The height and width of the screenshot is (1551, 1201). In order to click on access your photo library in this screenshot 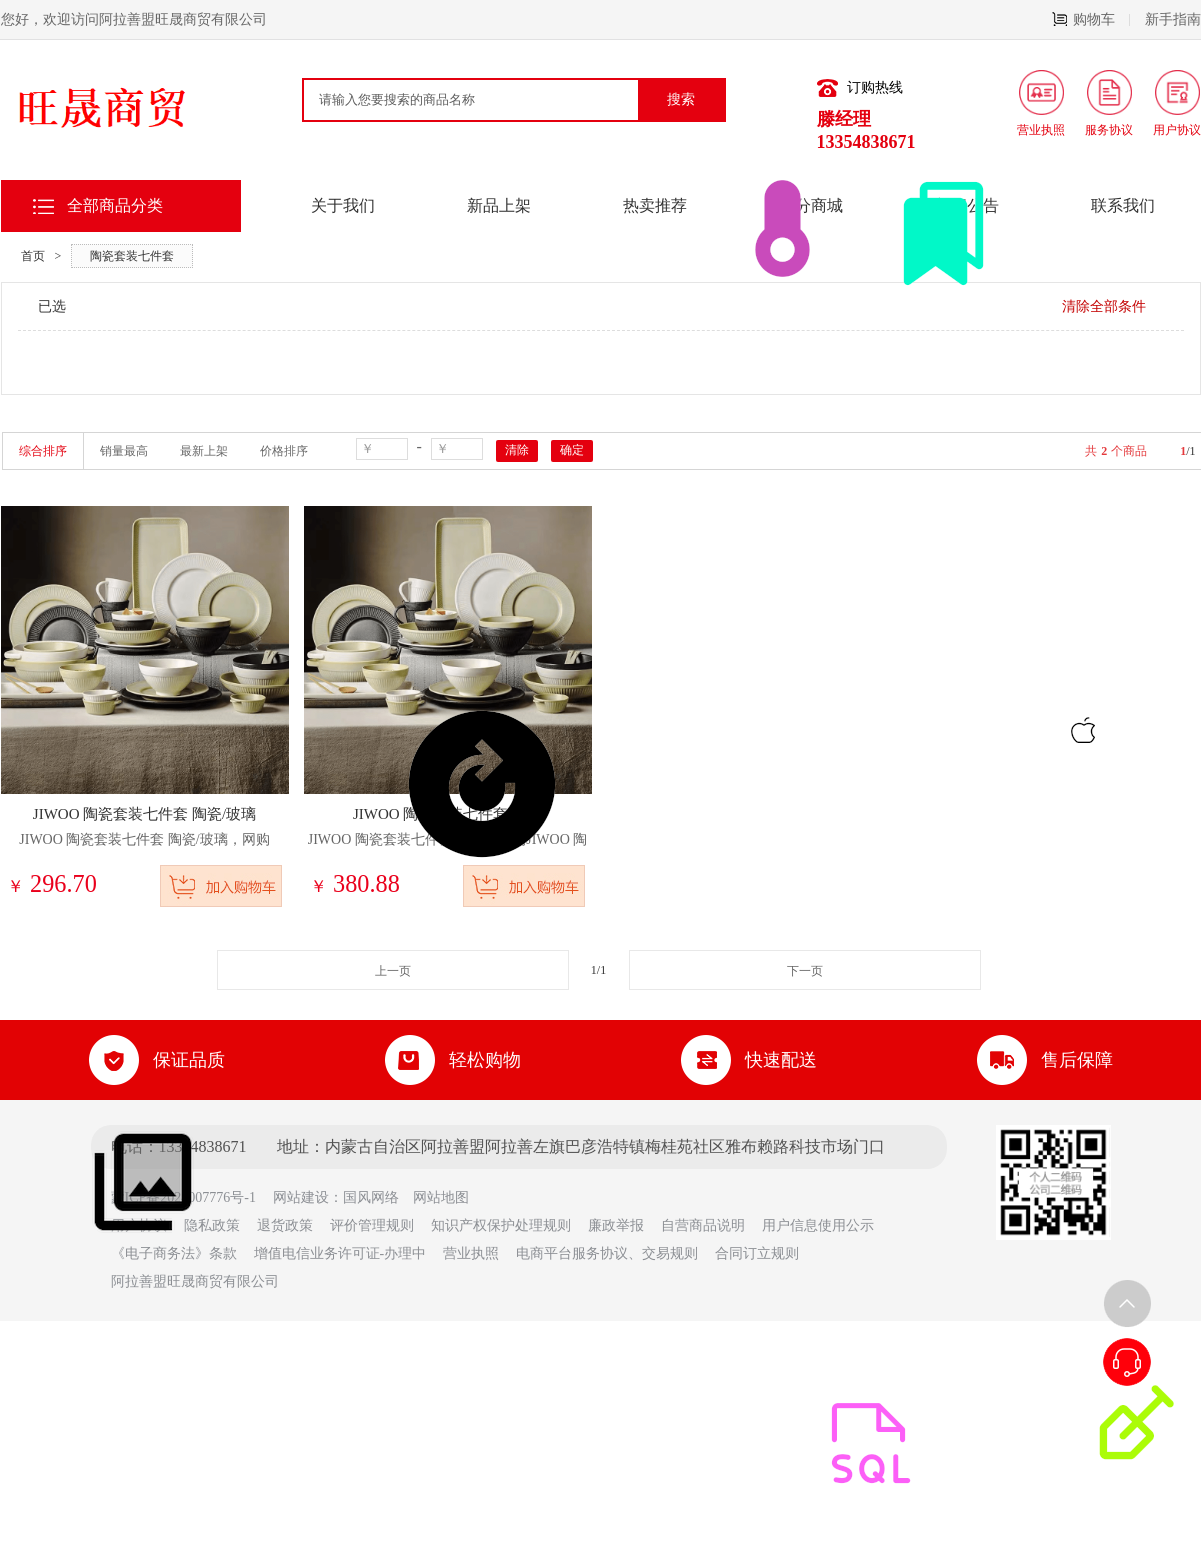, I will do `click(143, 1182)`.